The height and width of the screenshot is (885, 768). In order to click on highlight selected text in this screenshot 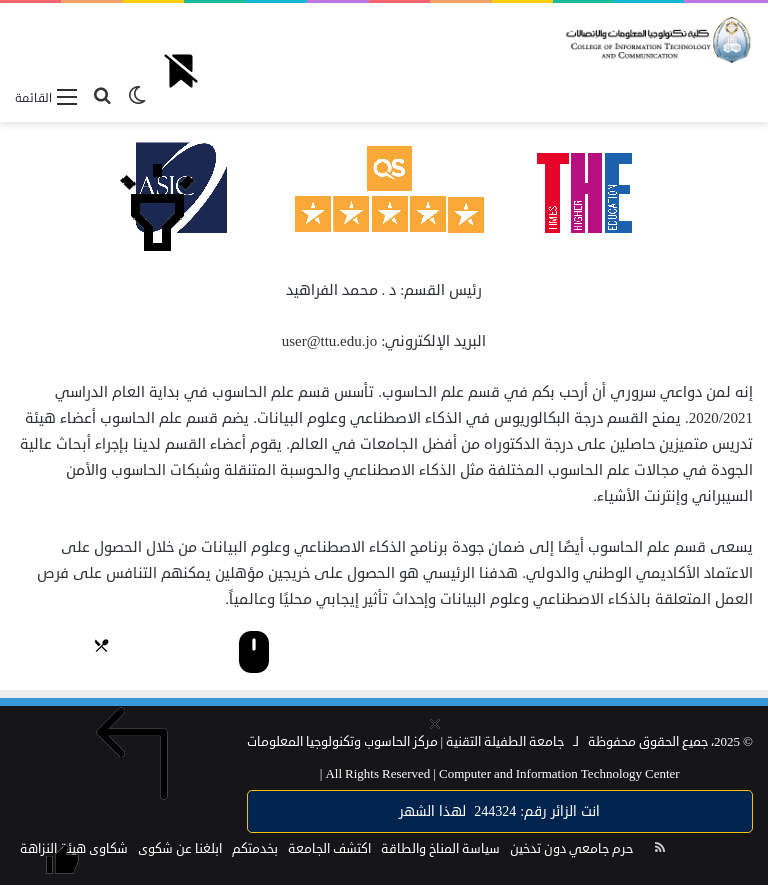, I will do `click(157, 207)`.